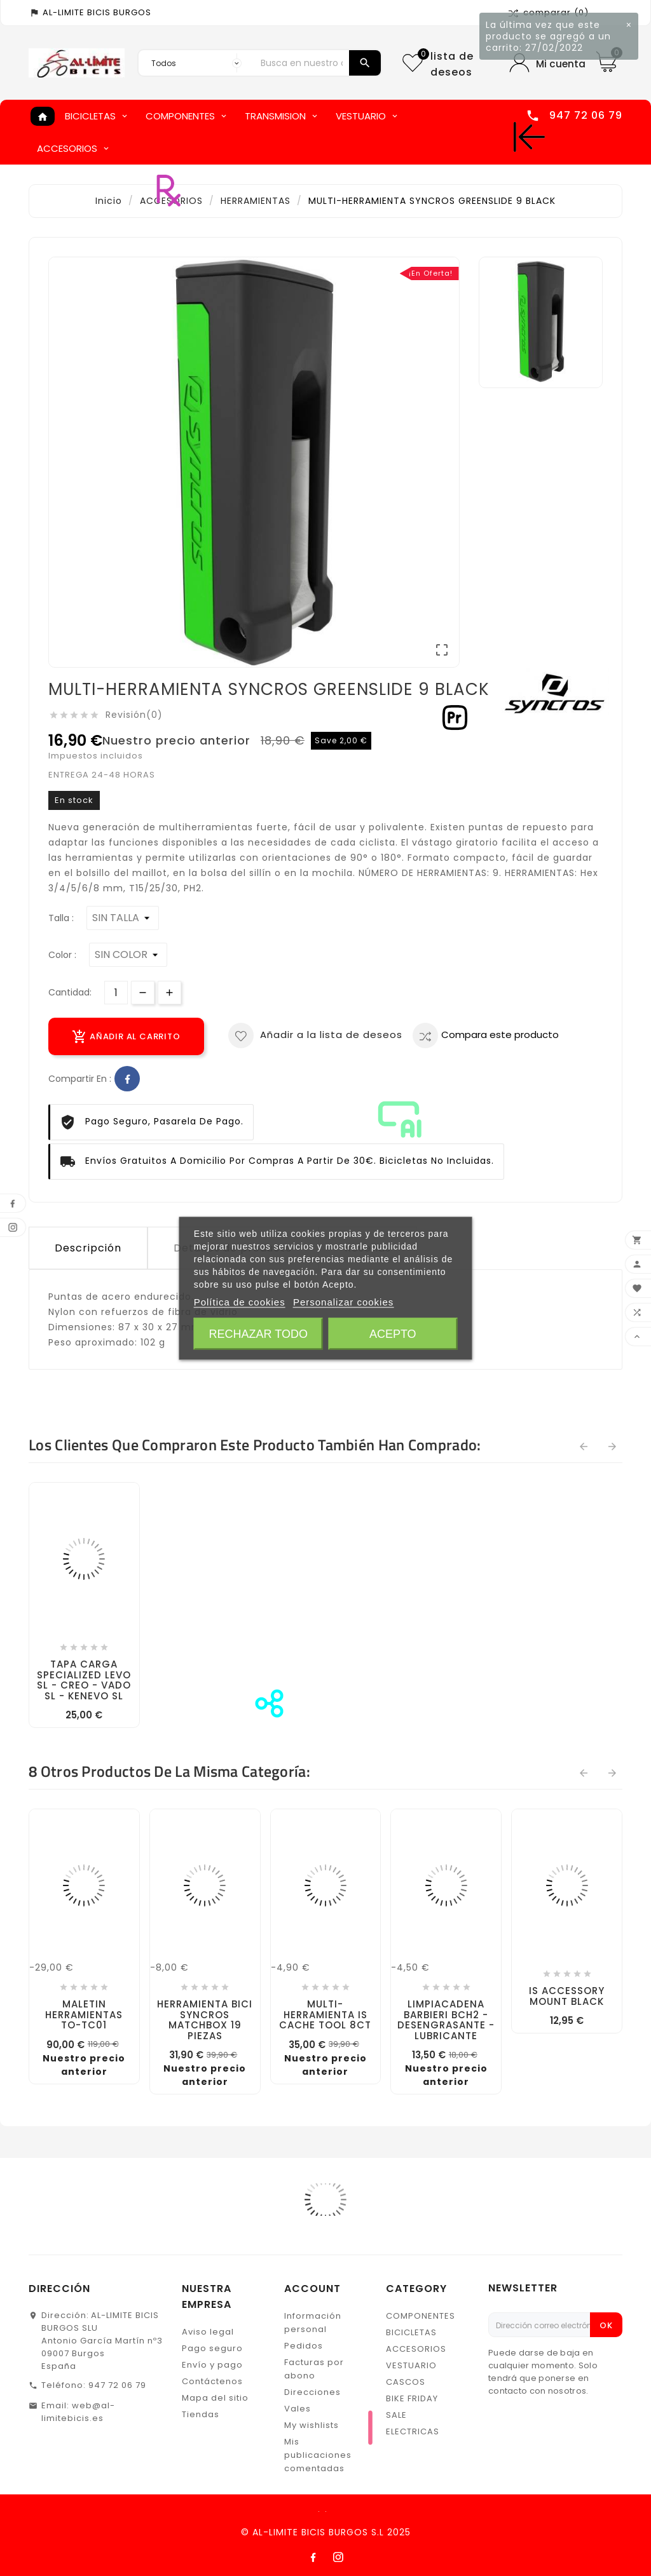  What do you see at coordinates (399, 1115) in the screenshot?
I see `enter text for AI processing` at bounding box center [399, 1115].